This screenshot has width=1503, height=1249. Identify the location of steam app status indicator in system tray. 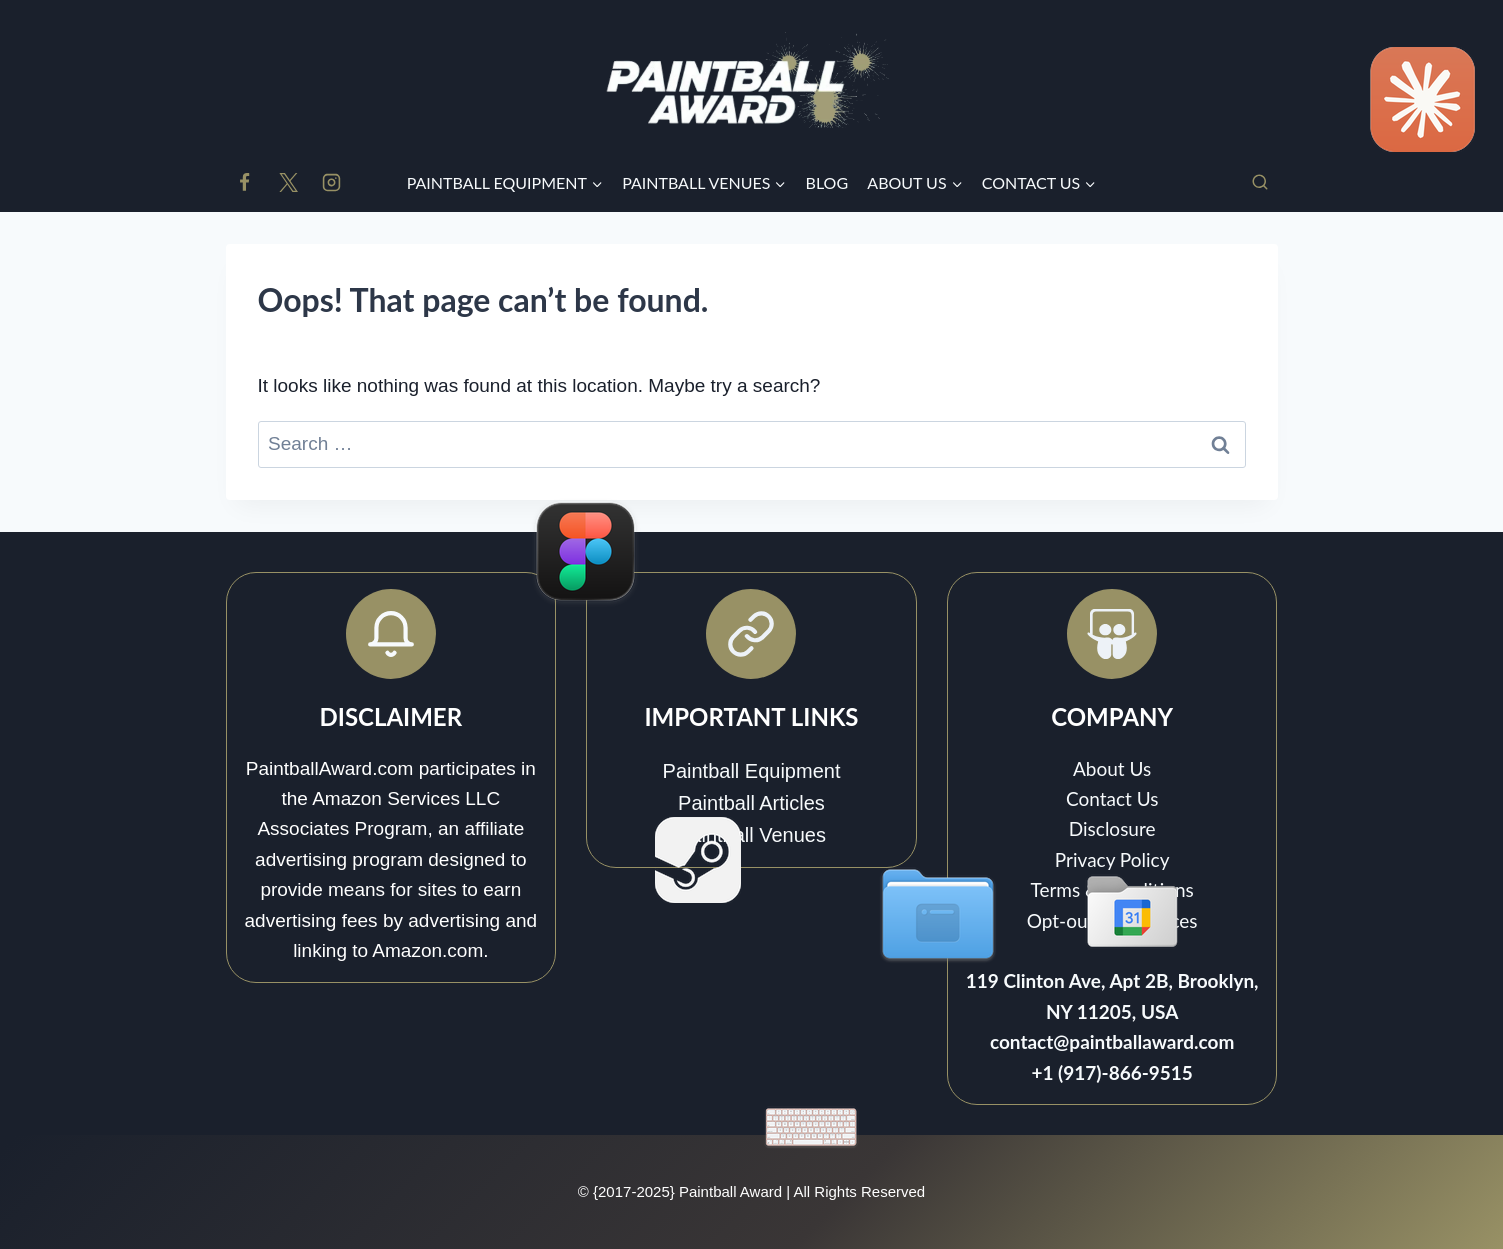
(698, 860).